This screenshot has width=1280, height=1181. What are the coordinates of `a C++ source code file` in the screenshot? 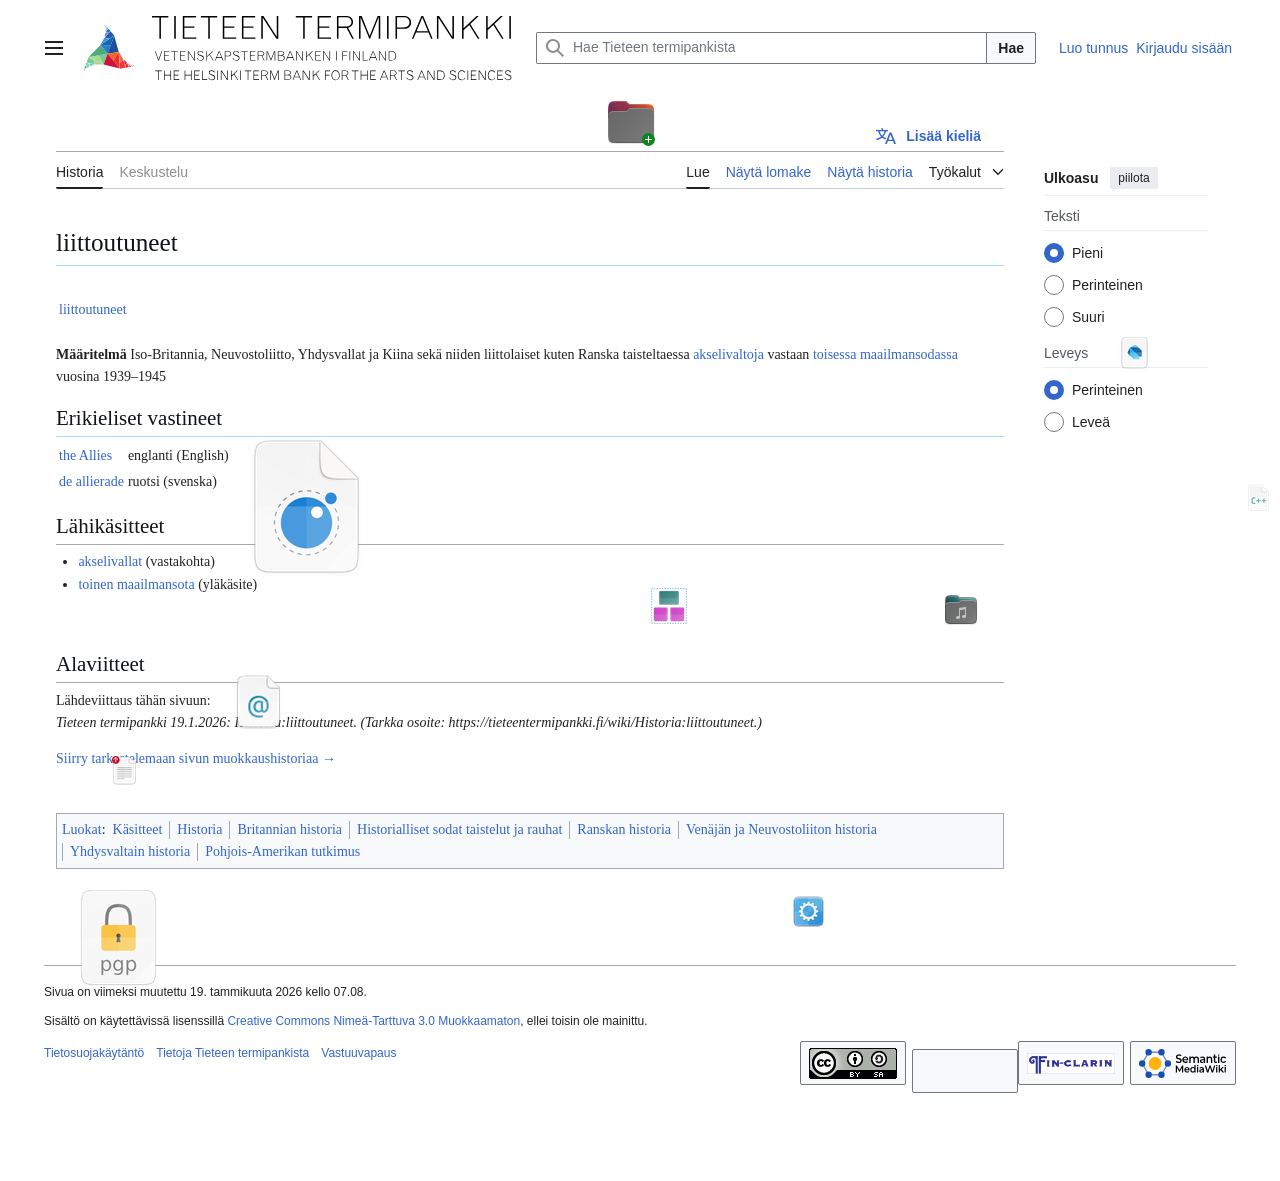 It's located at (1258, 497).